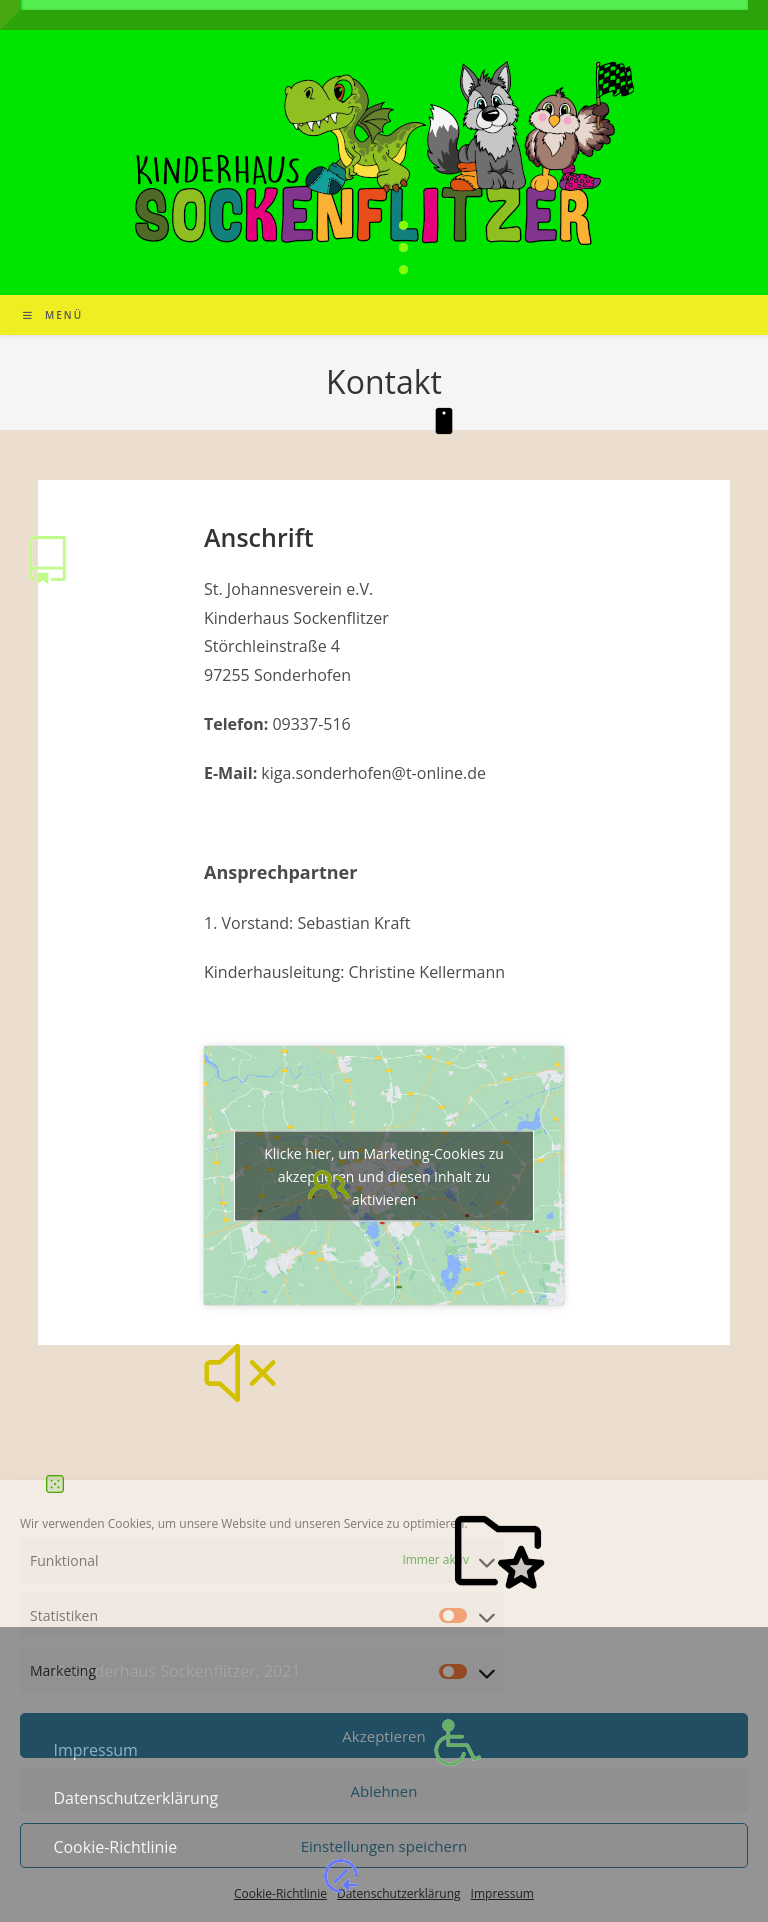 The image size is (768, 1922). Describe the element at coordinates (55, 1484) in the screenshot. I see `indicates a random or chance-based action` at that location.